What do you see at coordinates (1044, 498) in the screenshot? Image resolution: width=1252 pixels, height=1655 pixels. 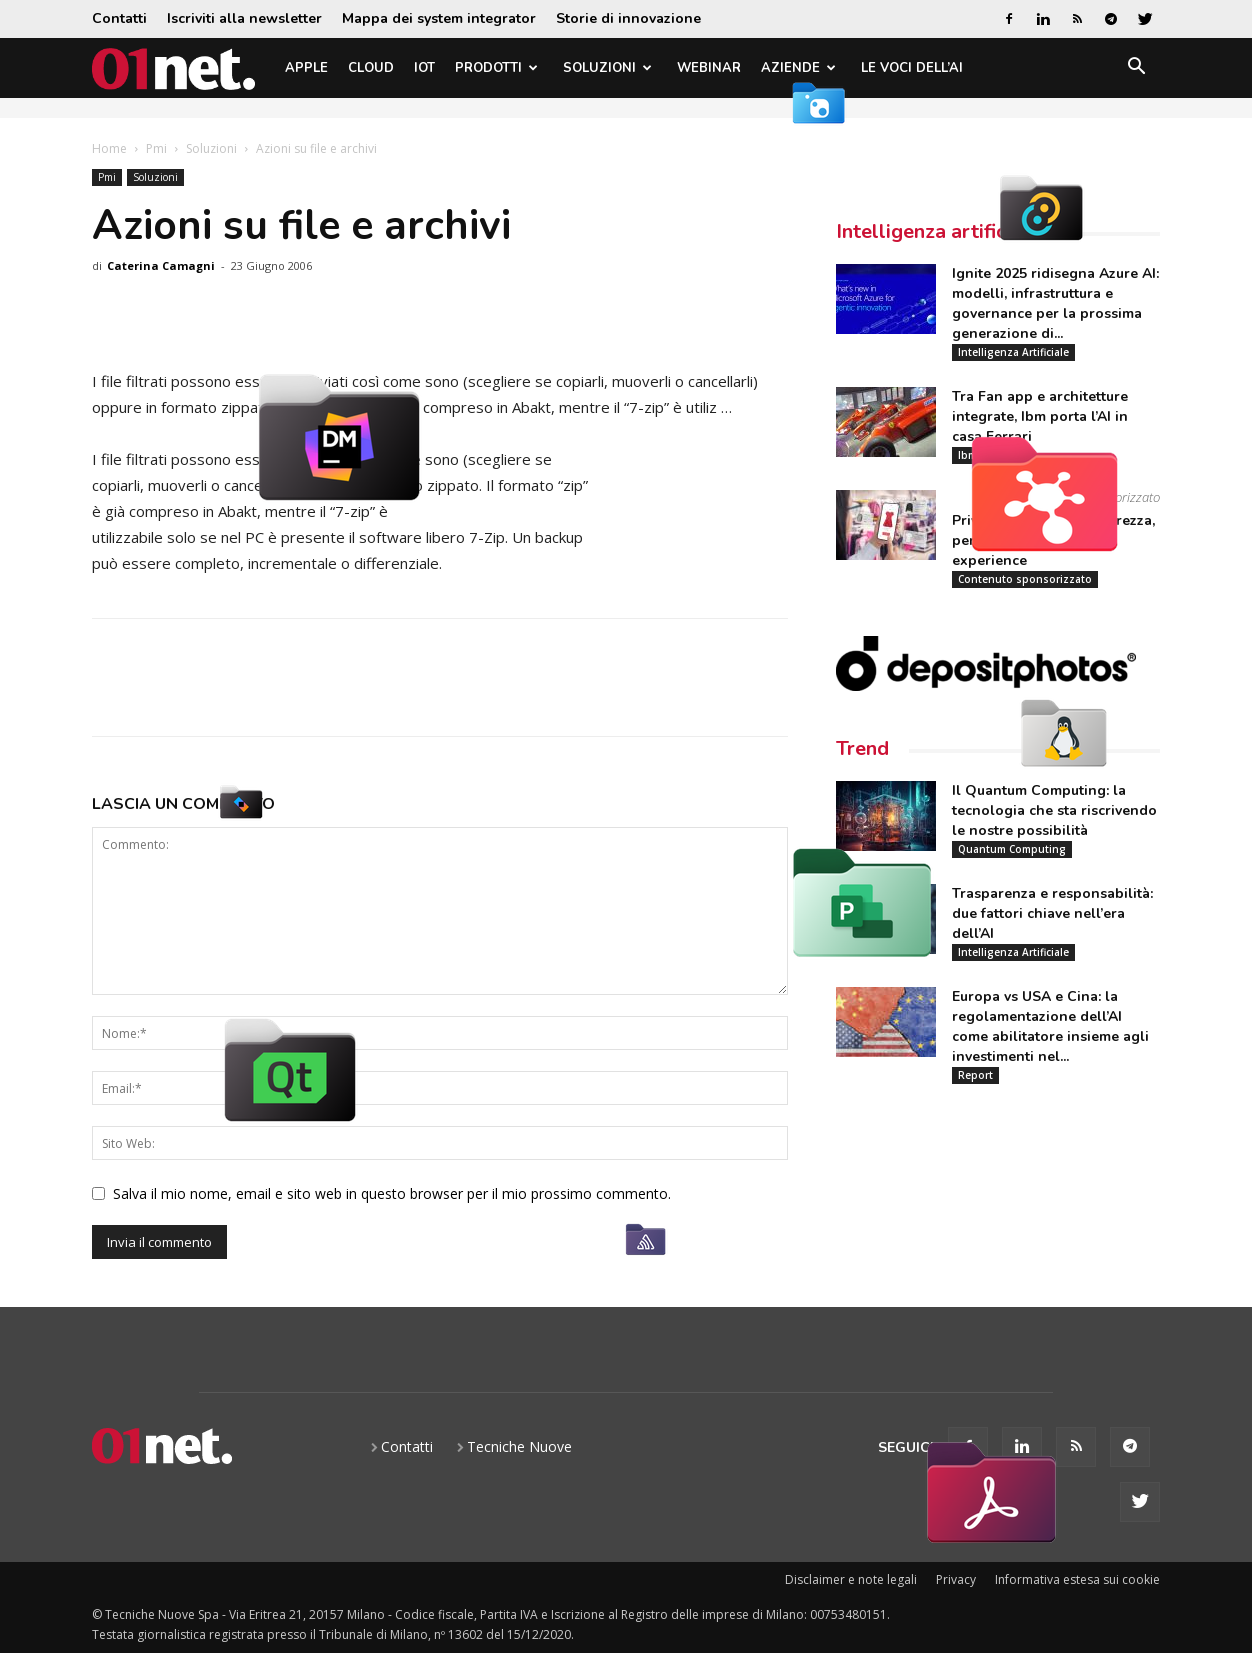 I see `open folder containing mindmap files` at bounding box center [1044, 498].